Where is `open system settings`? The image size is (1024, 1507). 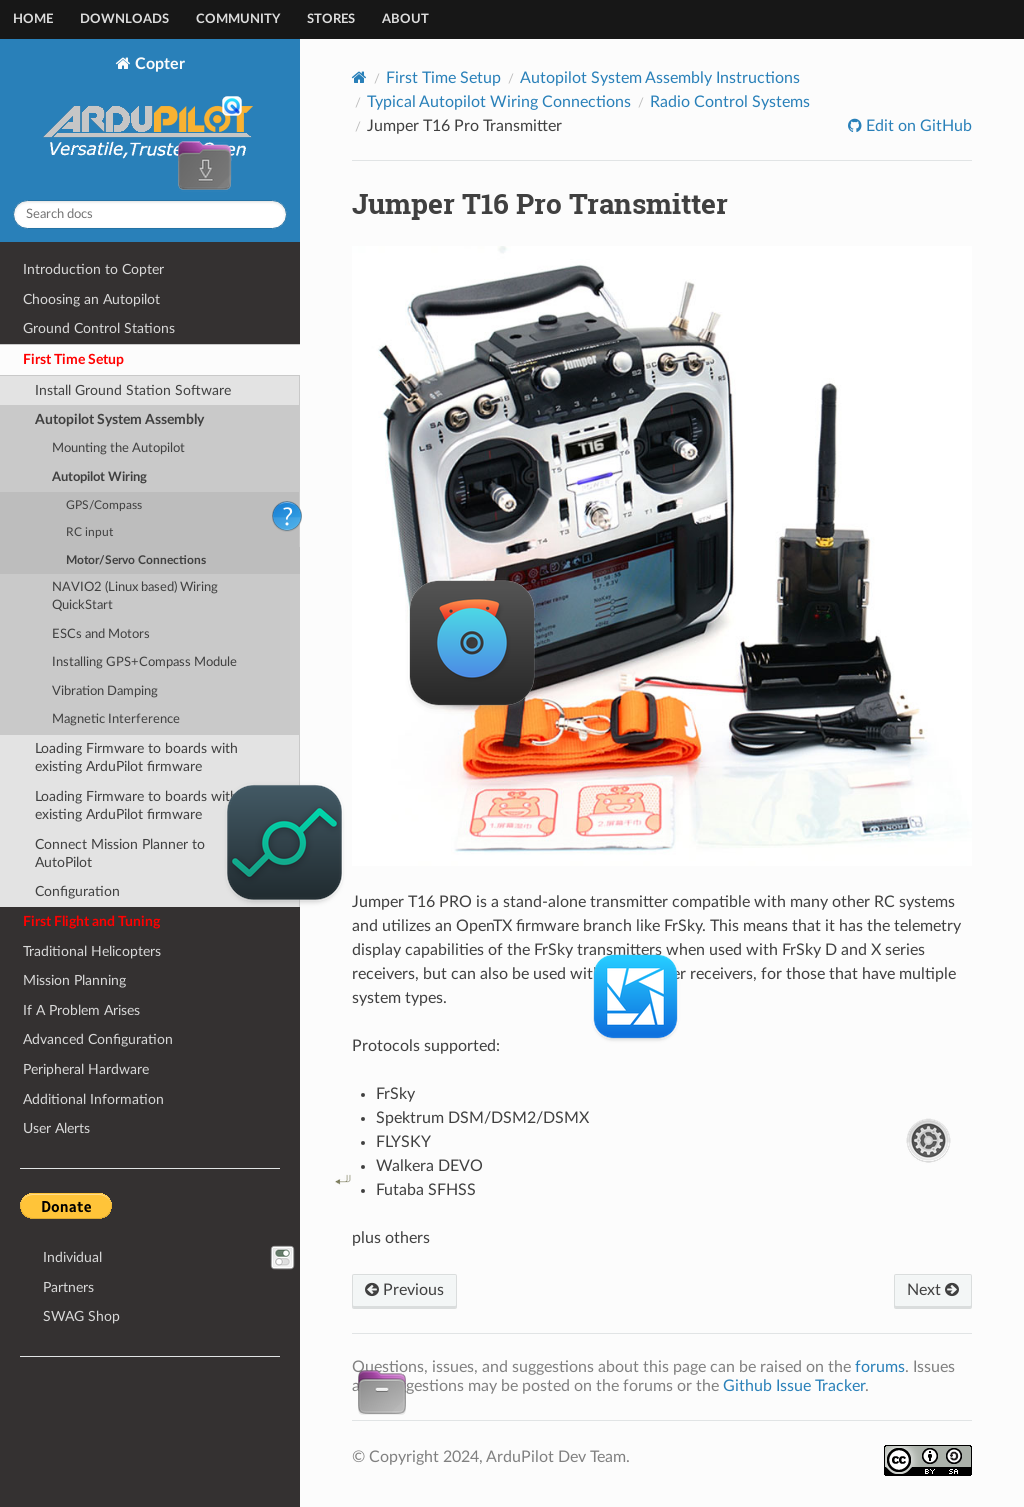
open system settings is located at coordinates (928, 1140).